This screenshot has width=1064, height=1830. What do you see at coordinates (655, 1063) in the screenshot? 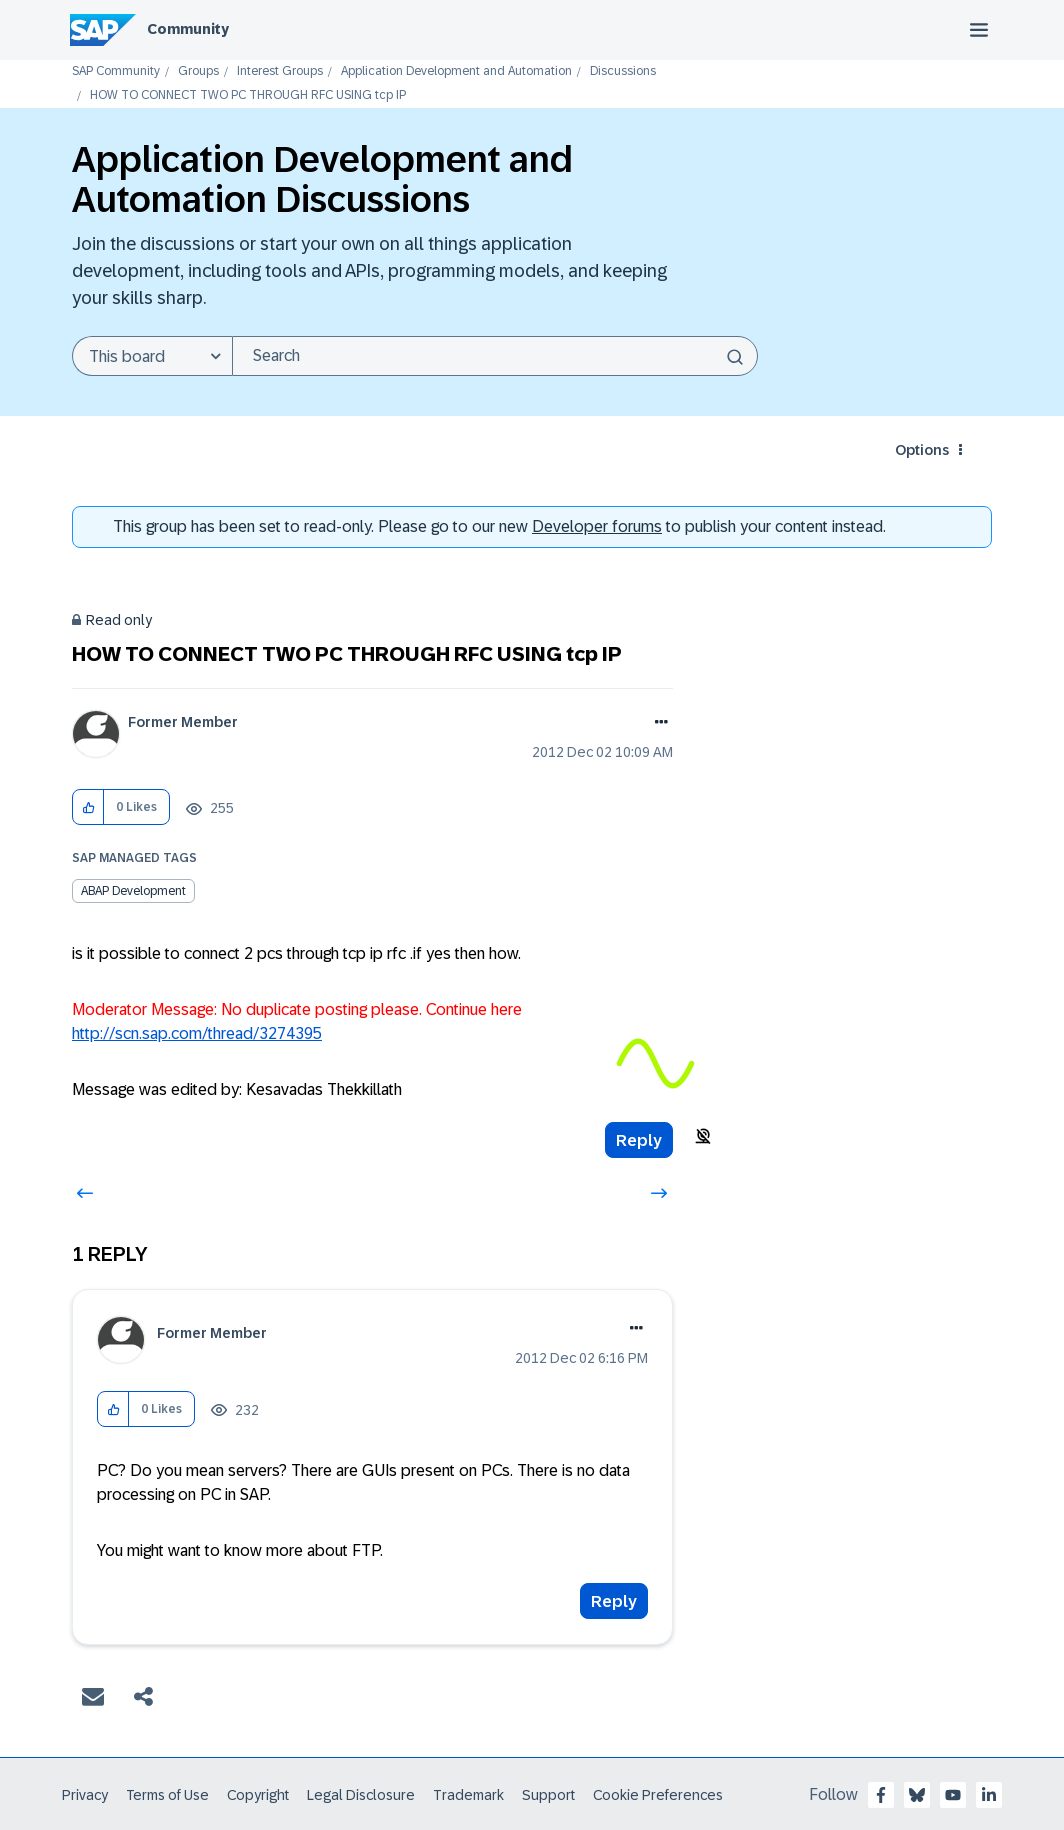
I see `indicates audio or sound wave settings` at bounding box center [655, 1063].